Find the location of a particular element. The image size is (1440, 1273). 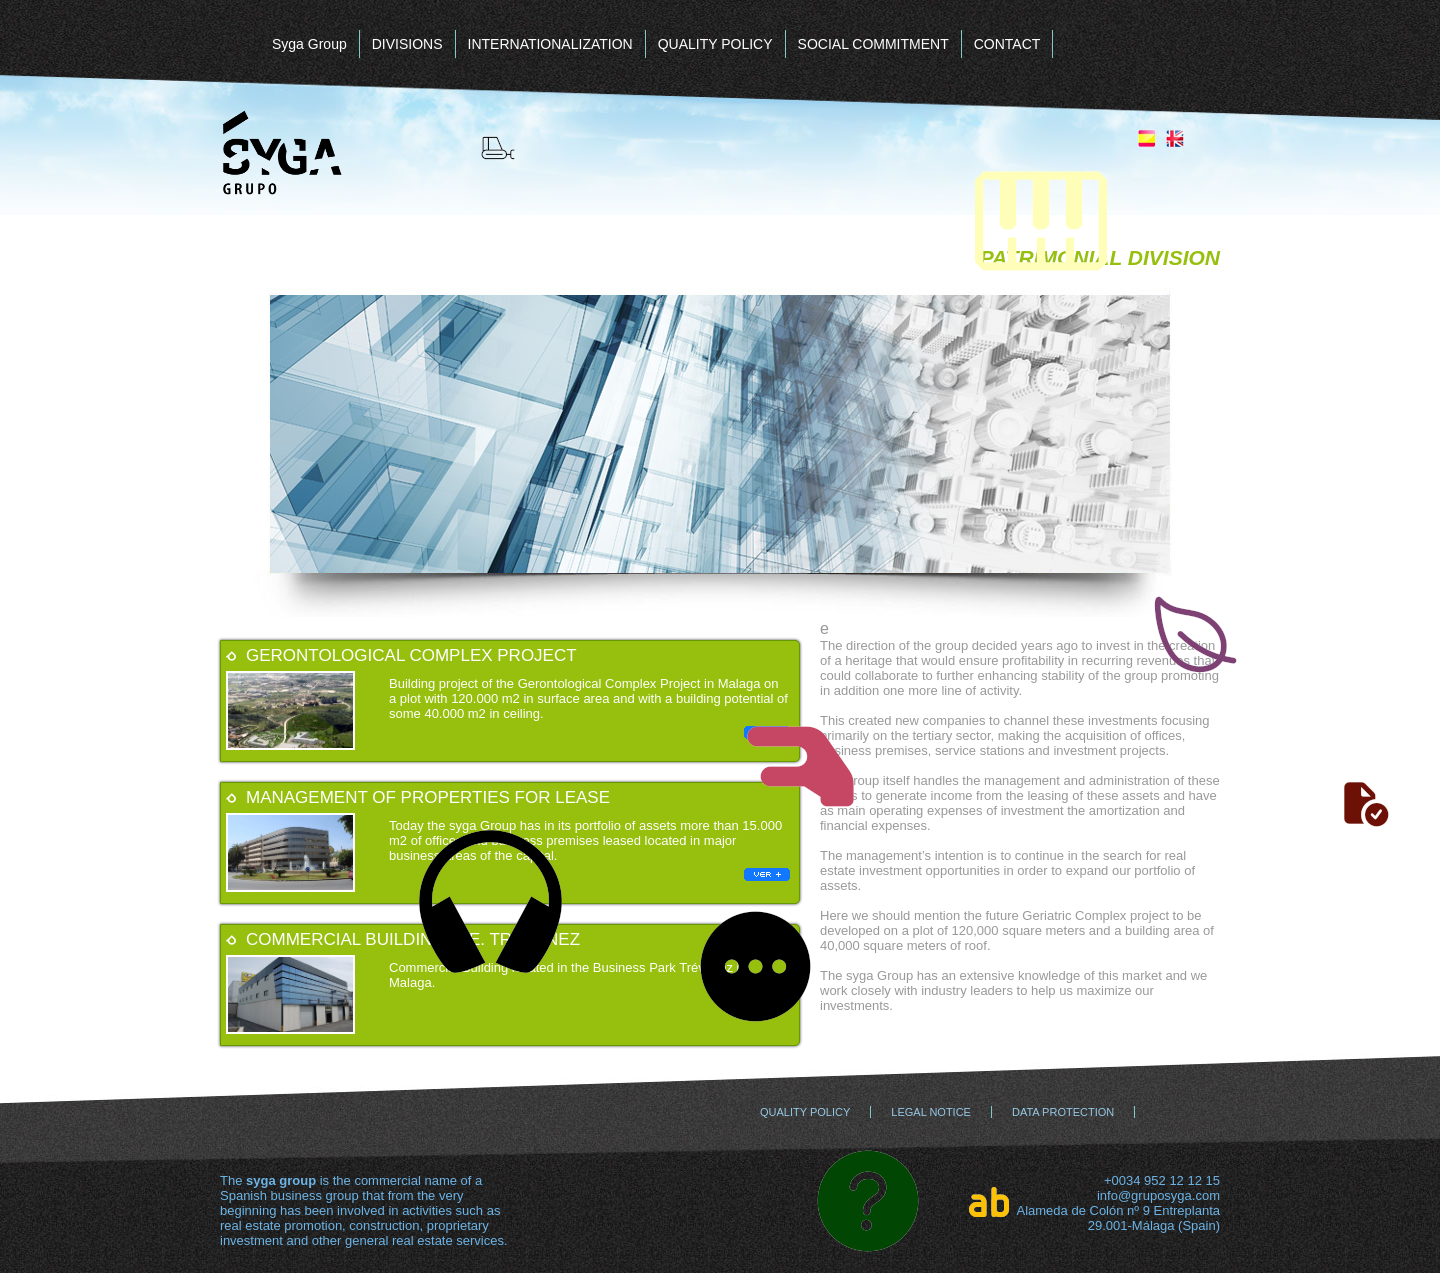

access construction or heavy equipment tools is located at coordinates (498, 148).